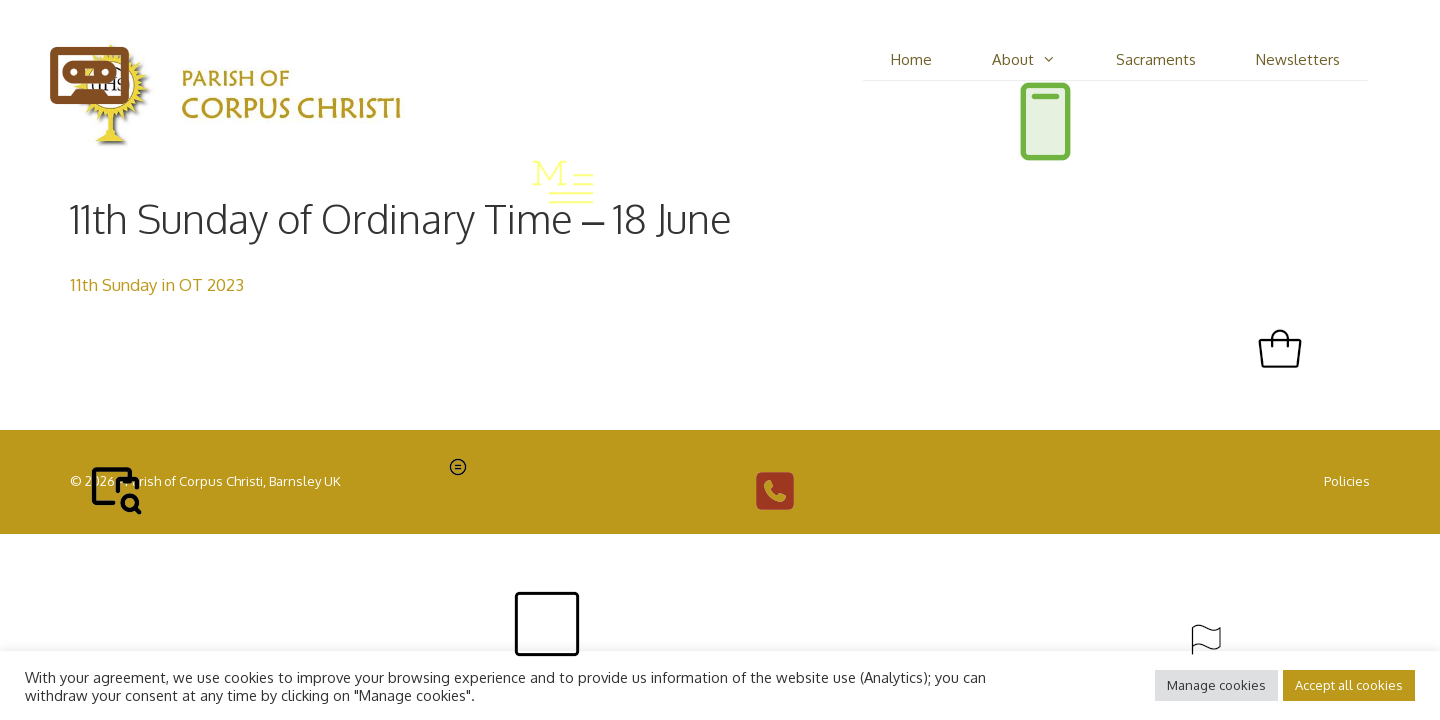 The image size is (1440, 720). I want to click on view your shopping bag, so click(1280, 351).